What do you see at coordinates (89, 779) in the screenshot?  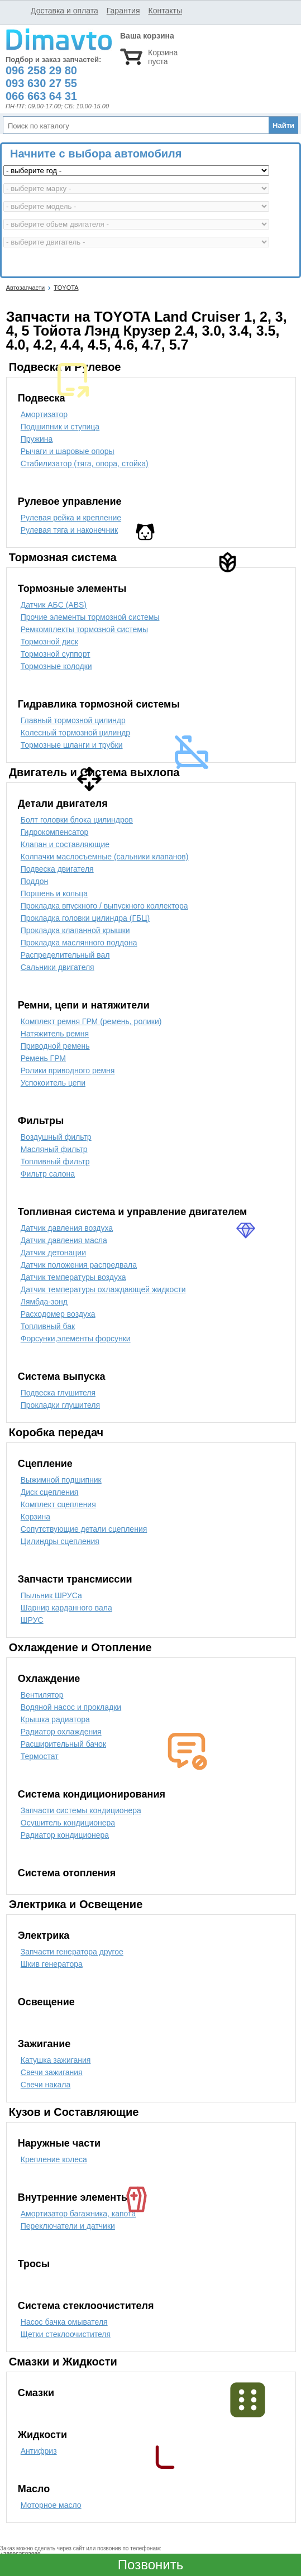 I see `move or reposition an element` at bounding box center [89, 779].